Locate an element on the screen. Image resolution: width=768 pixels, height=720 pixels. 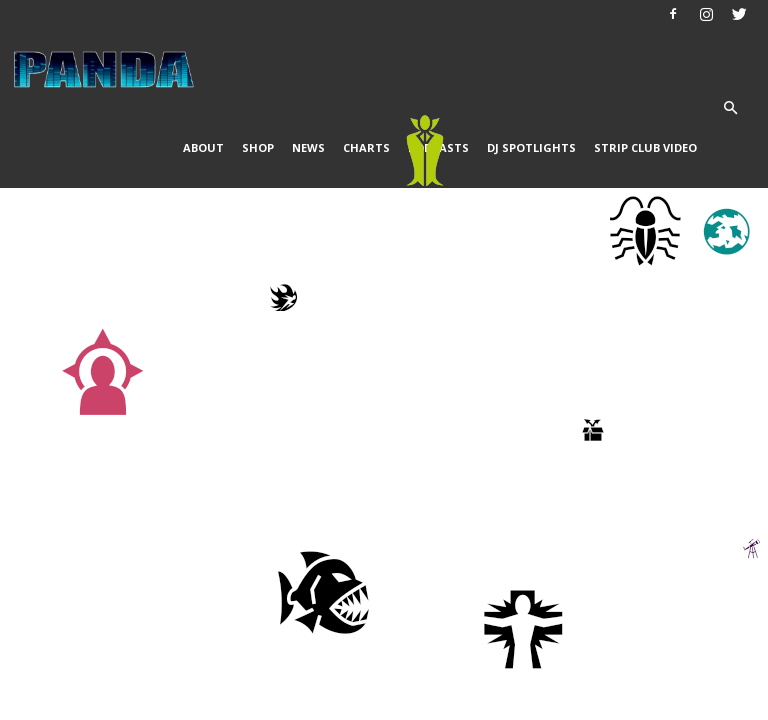
explore or discover new content is located at coordinates (751, 548).